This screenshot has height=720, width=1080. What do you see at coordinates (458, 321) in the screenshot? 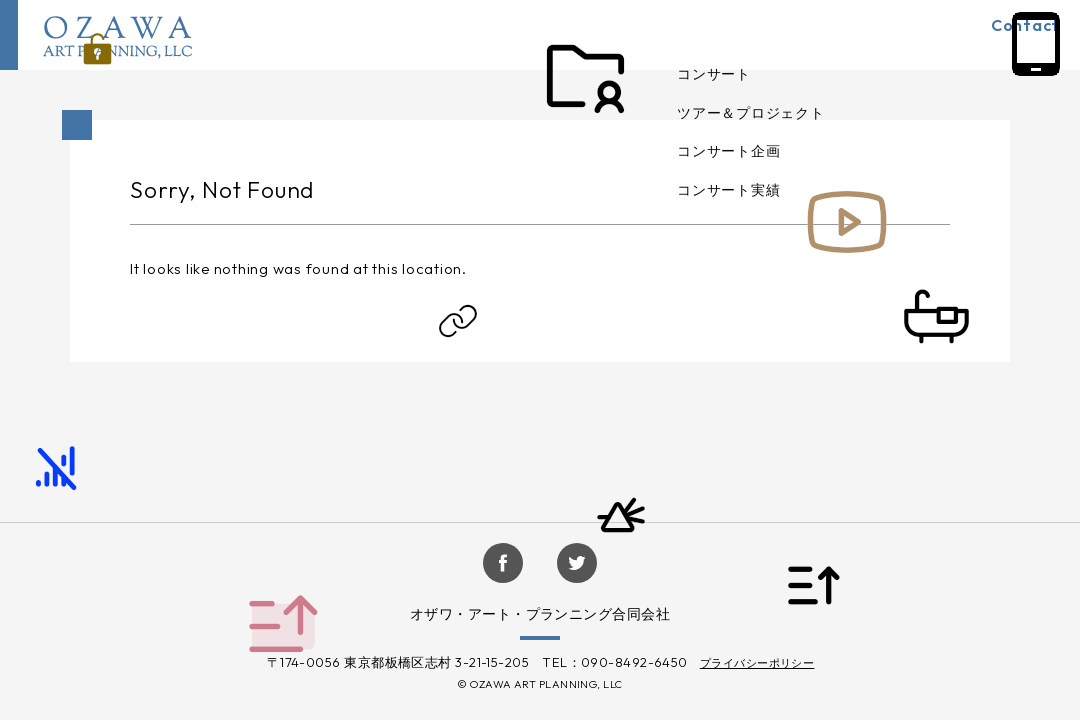
I see `copy or share a link` at bounding box center [458, 321].